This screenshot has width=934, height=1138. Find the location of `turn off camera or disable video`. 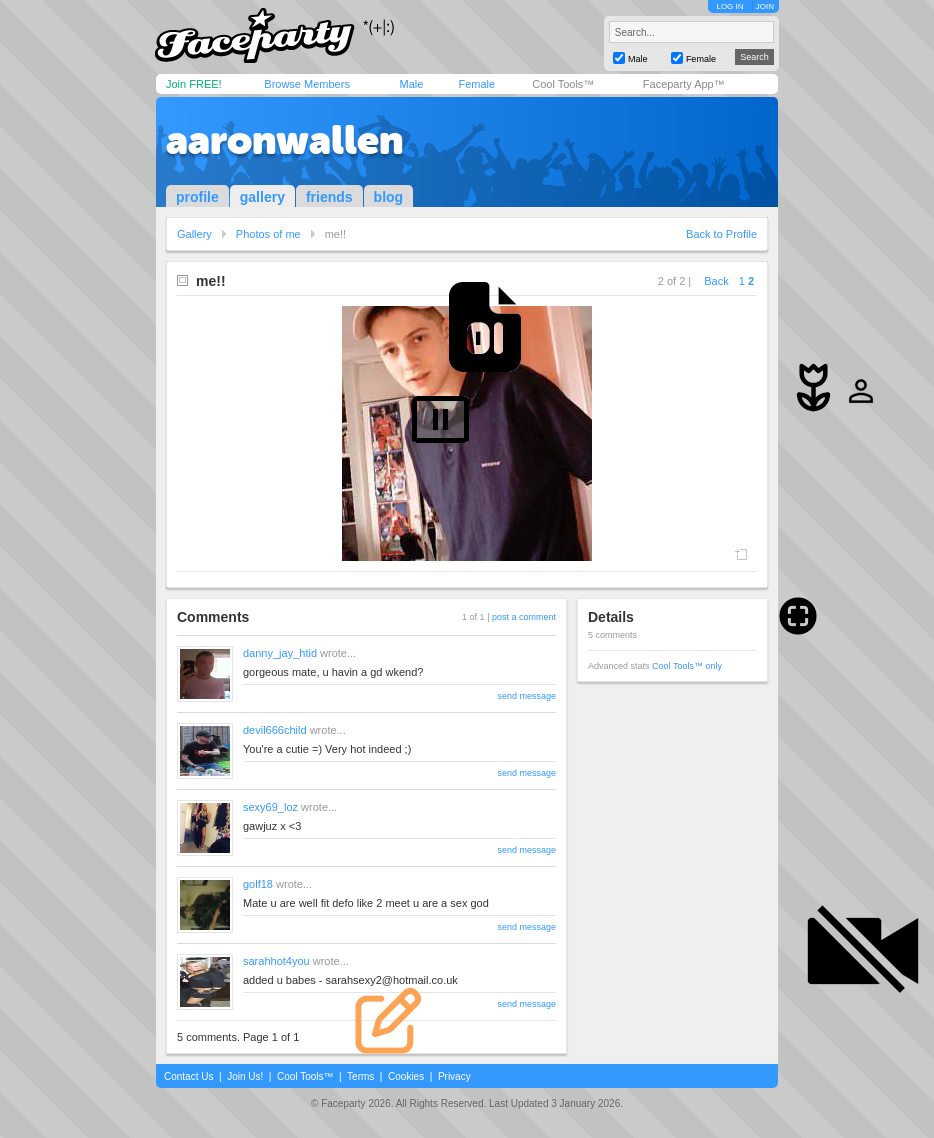

turn off camera or disable video is located at coordinates (863, 951).